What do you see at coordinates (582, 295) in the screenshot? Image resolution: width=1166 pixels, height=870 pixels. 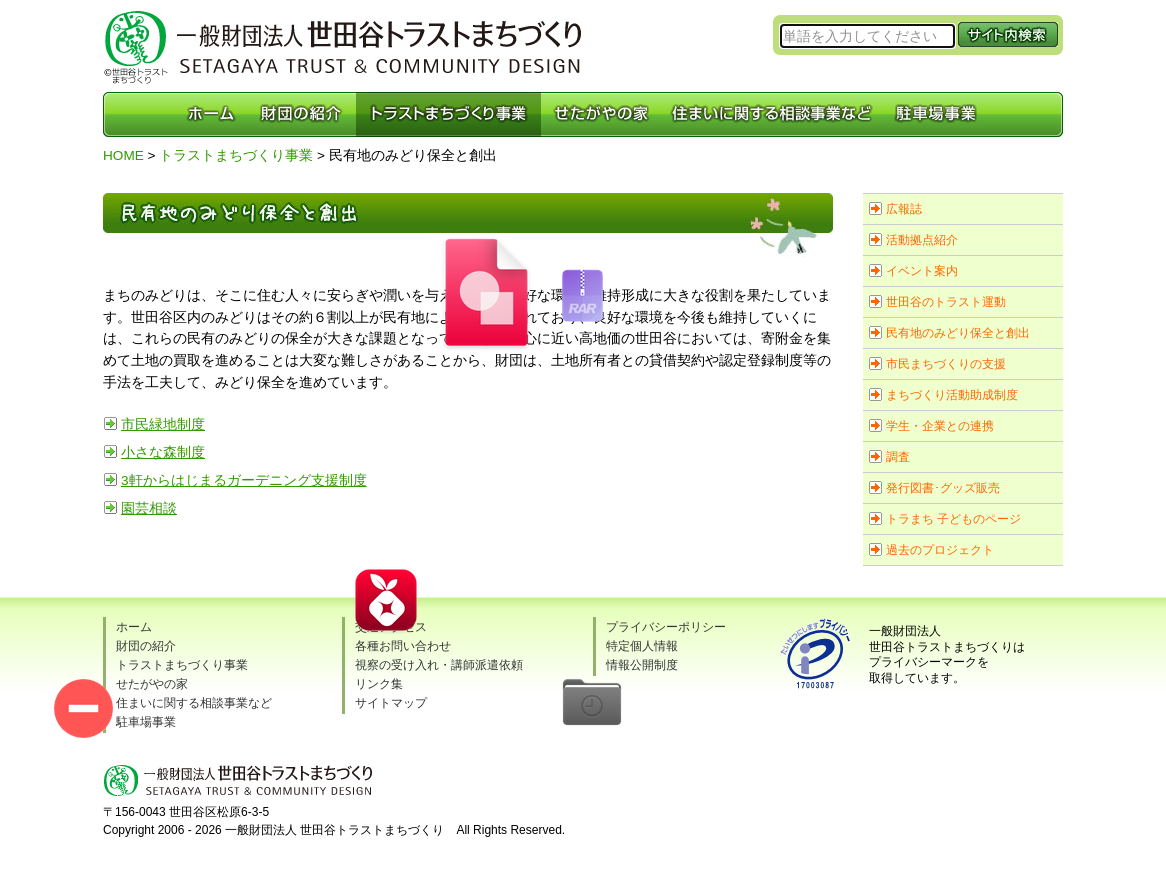 I see `a compressed RAR archive file` at bounding box center [582, 295].